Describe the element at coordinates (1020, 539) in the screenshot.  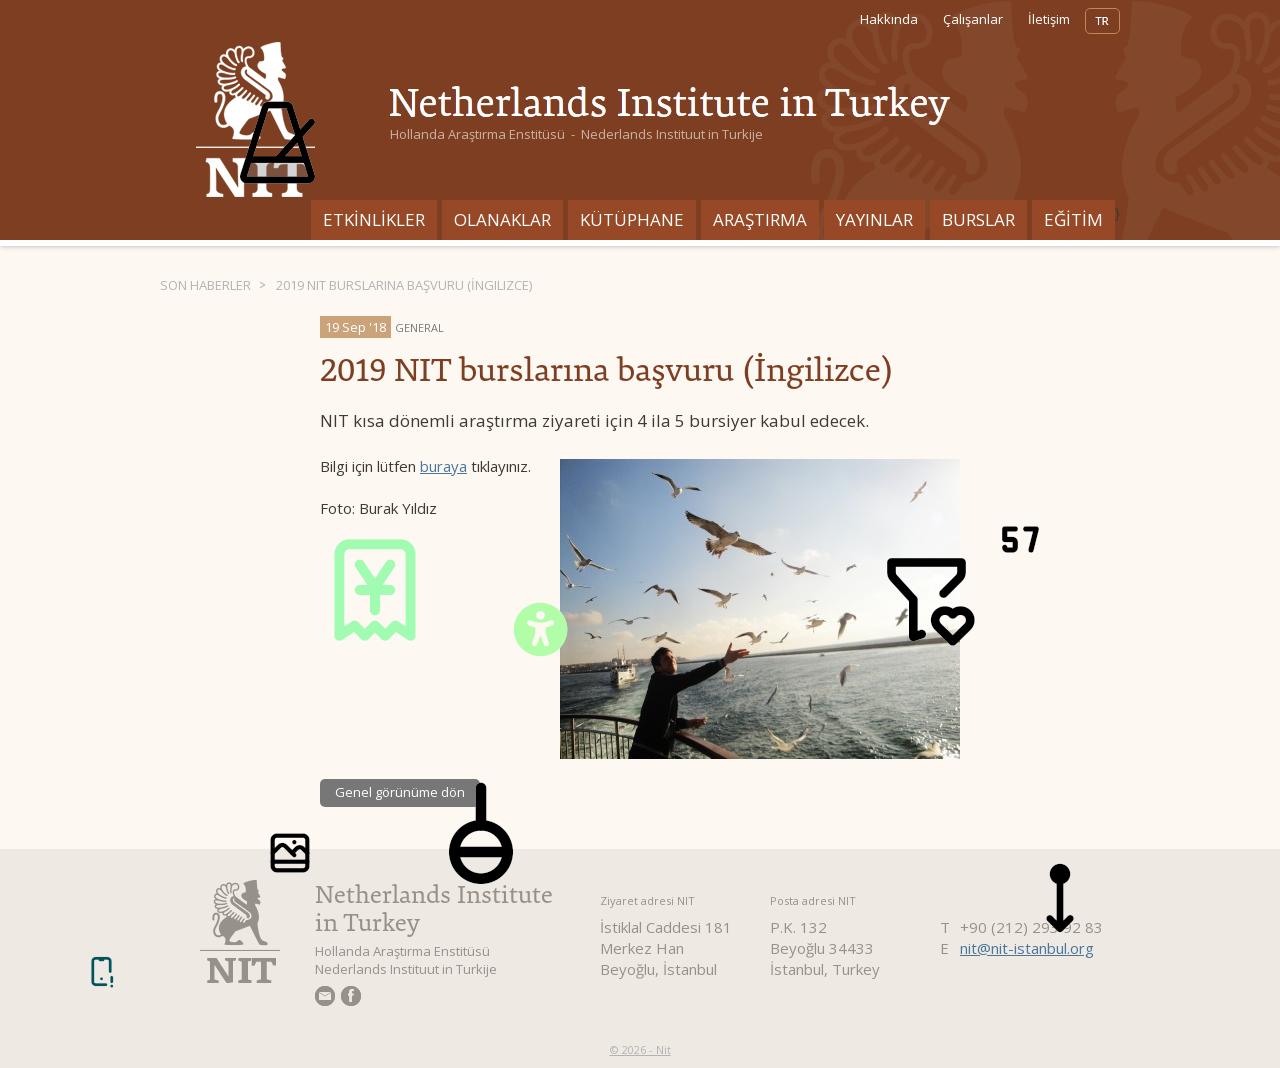
I see `indicates item number 57 in a list or sequence` at that location.